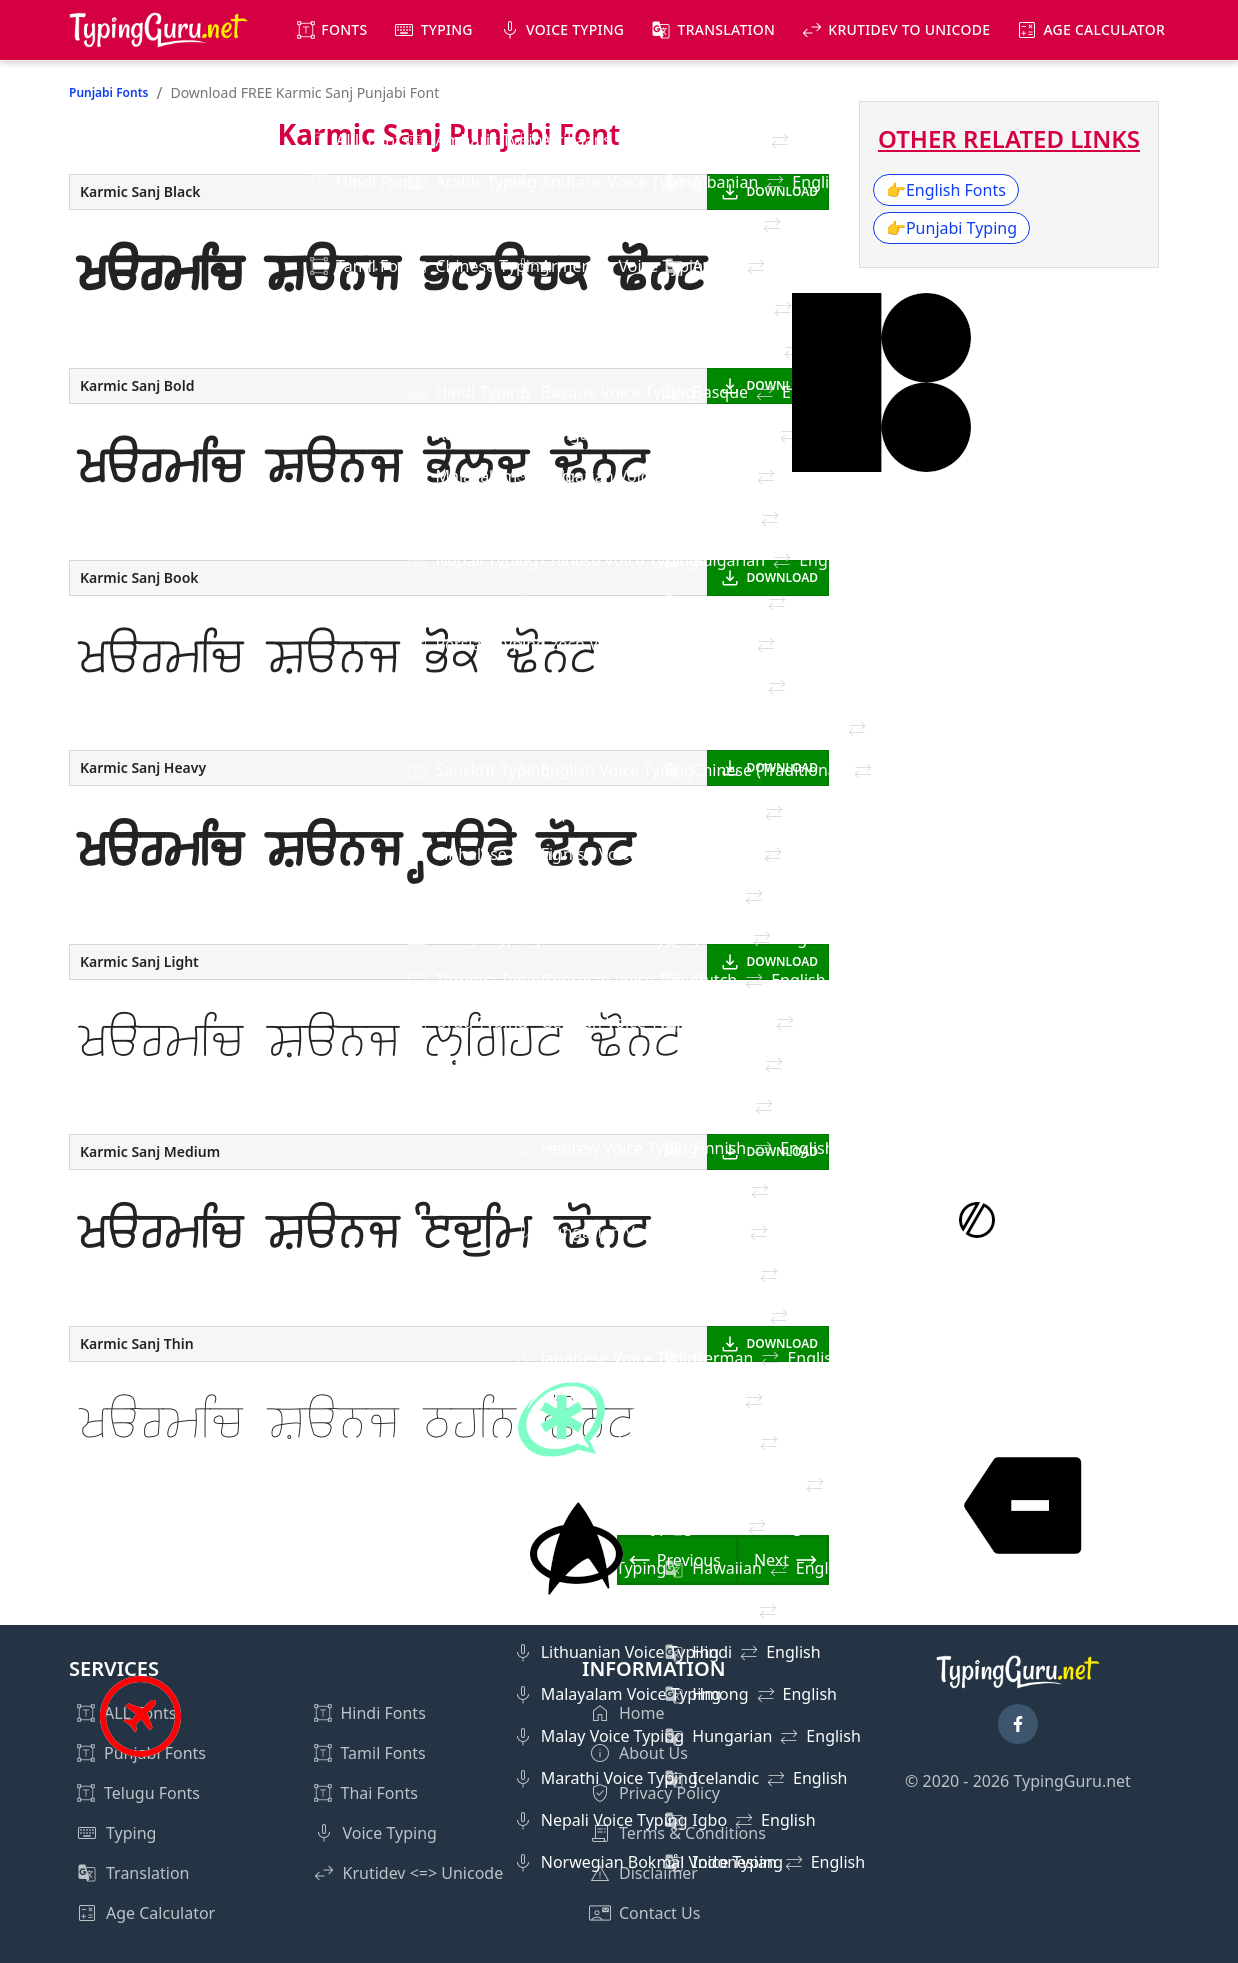 The height and width of the screenshot is (1963, 1238). Describe the element at coordinates (576, 1548) in the screenshot. I see `Star Trek franchise logo` at that location.